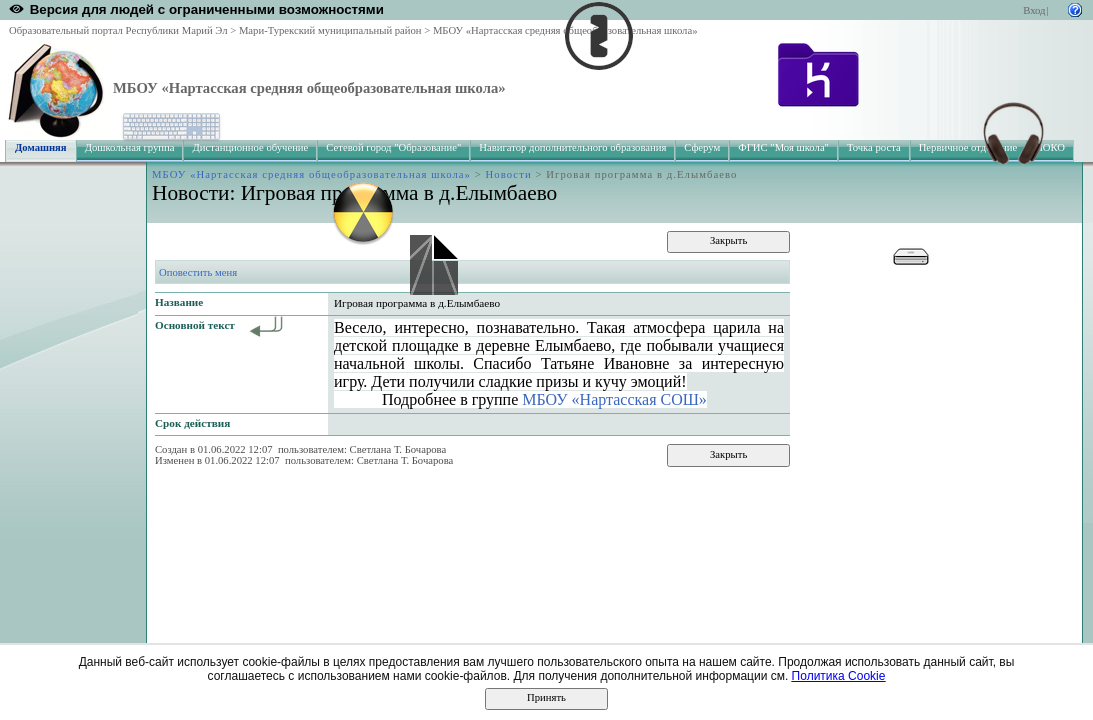 Image resolution: width=1093 pixels, height=720 pixels. Describe the element at coordinates (363, 212) in the screenshot. I see `burn files to disc` at that location.